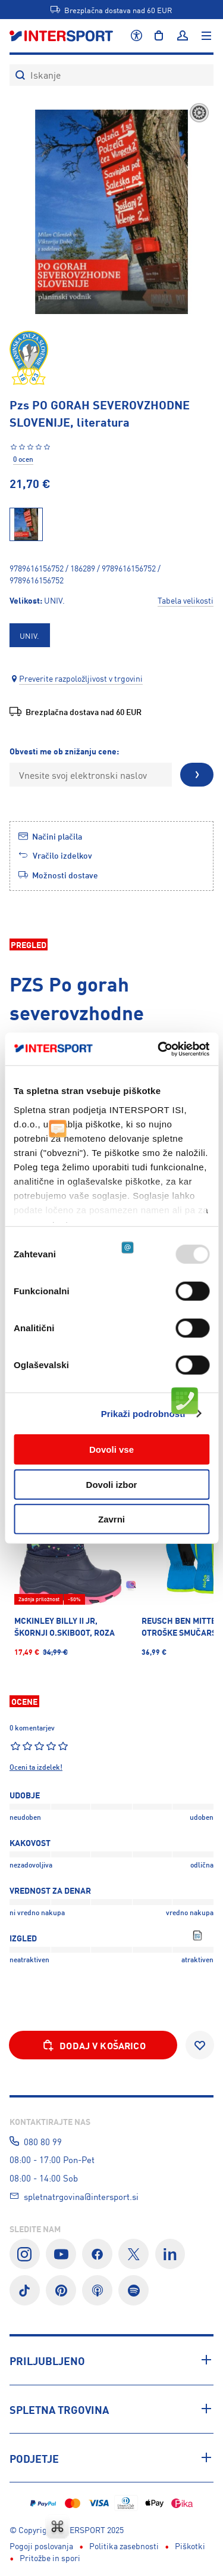  Describe the element at coordinates (199, 113) in the screenshot. I see `view file properties and settings` at that location.